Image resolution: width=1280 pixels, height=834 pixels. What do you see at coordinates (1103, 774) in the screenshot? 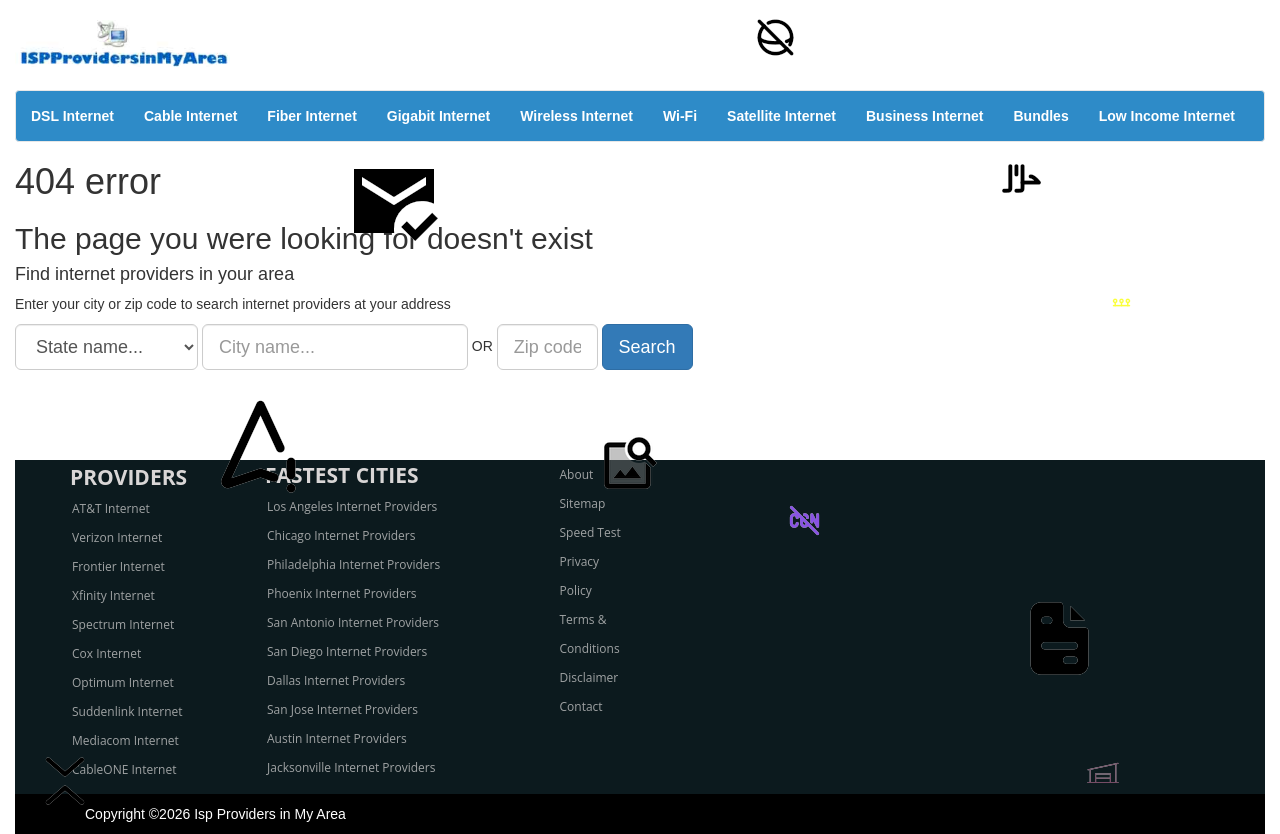
I see `access warehouse or storage management` at bounding box center [1103, 774].